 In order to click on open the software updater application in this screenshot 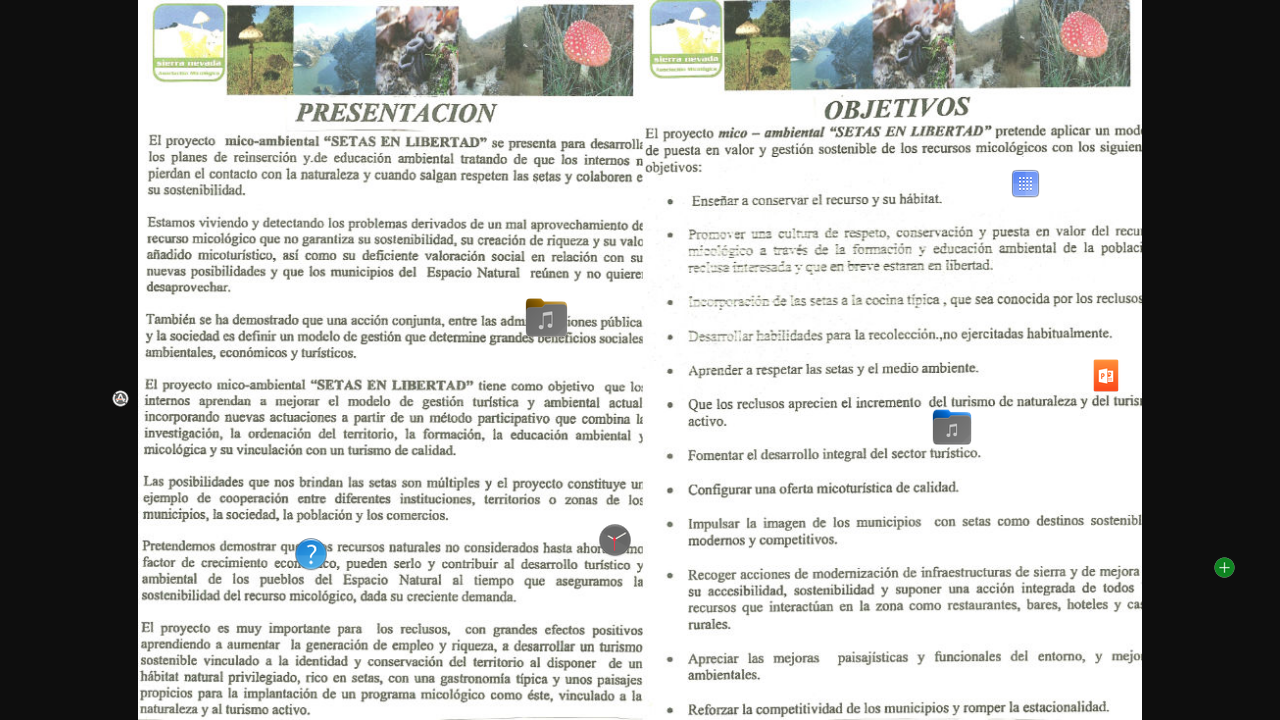, I will do `click(120, 398)`.